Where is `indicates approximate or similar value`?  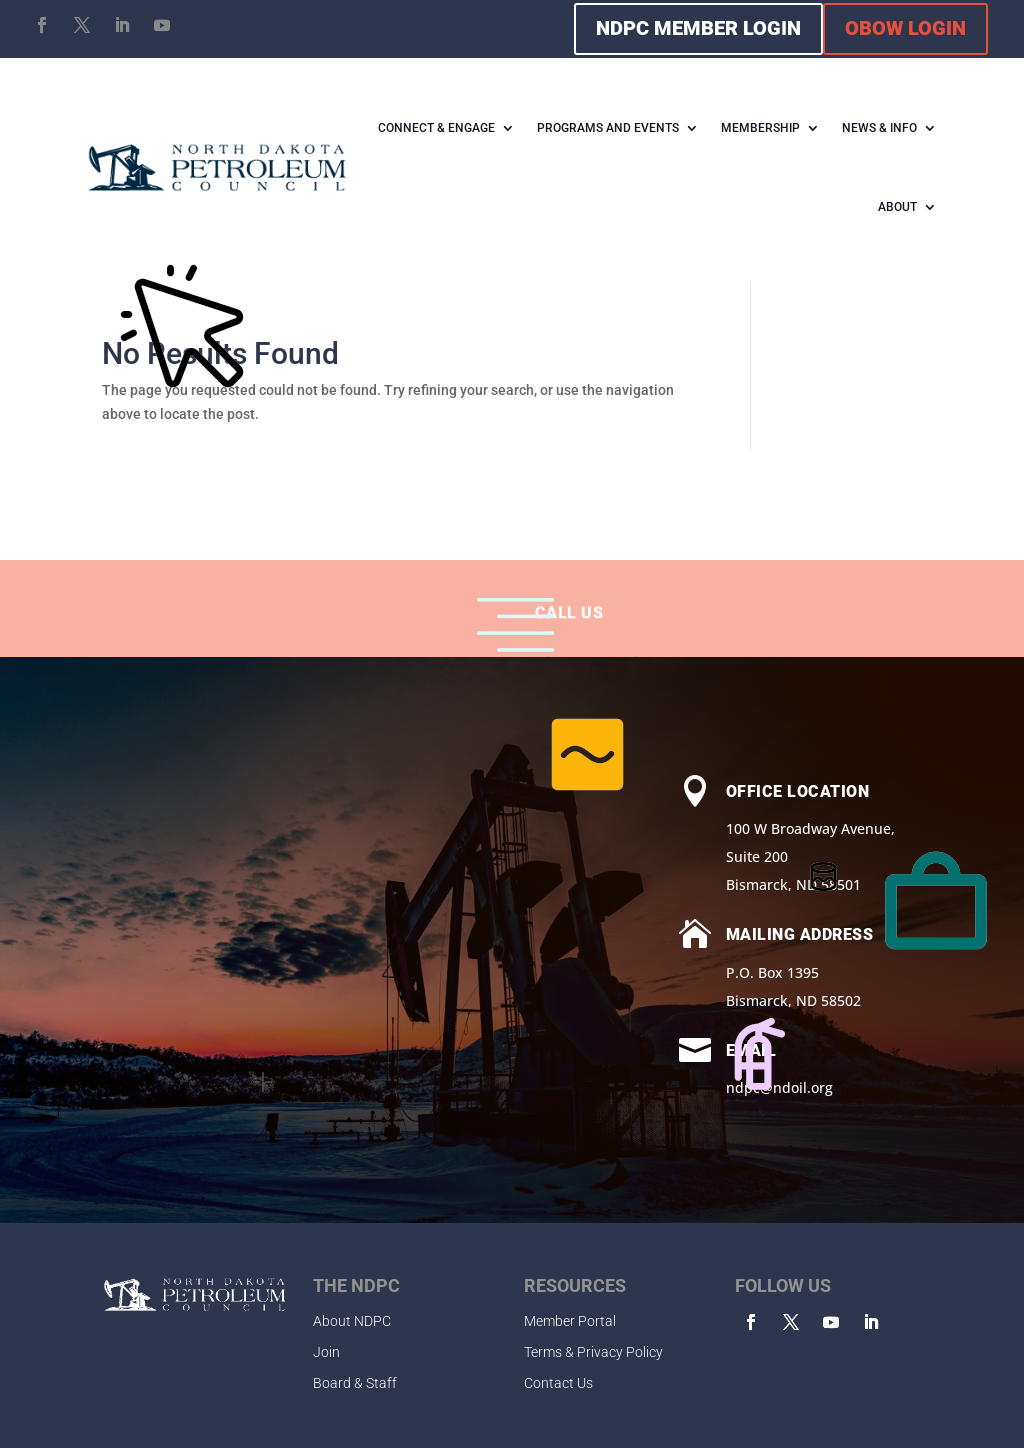 indicates approximate or similar value is located at coordinates (587, 754).